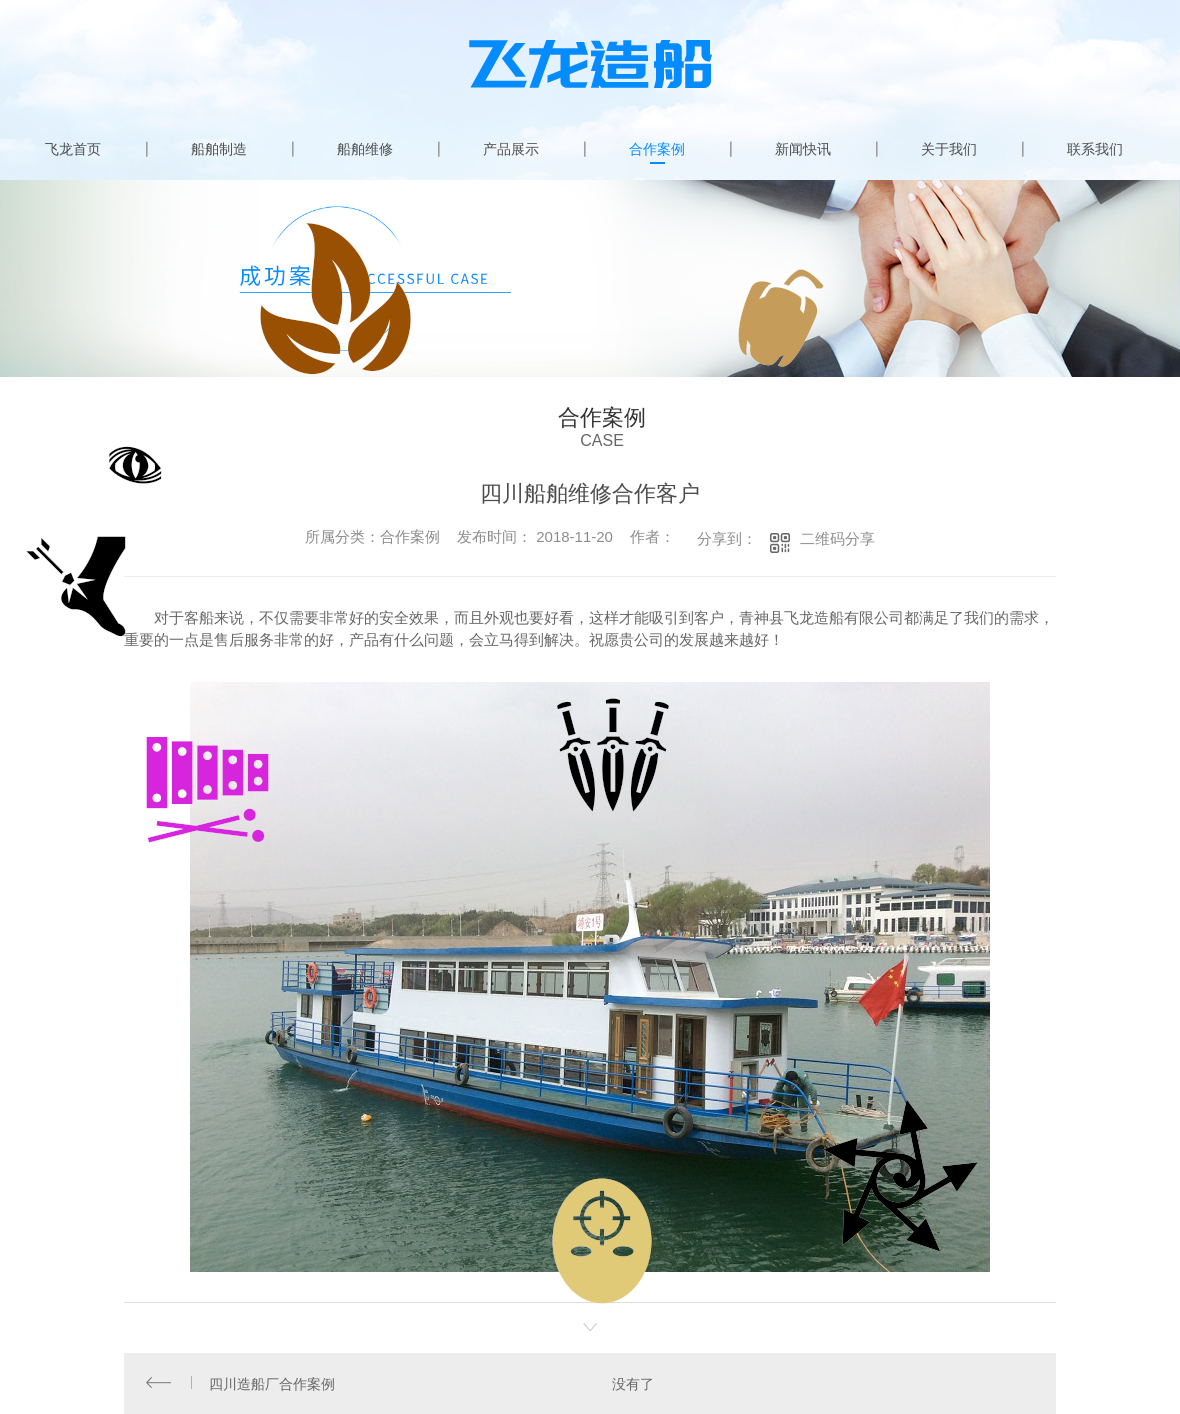 This screenshot has height=1414, width=1180. What do you see at coordinates (781, 318) in the screenshot?
I see `select bell pepper ingredient in a cooking game` at bounding box center [781, 318].